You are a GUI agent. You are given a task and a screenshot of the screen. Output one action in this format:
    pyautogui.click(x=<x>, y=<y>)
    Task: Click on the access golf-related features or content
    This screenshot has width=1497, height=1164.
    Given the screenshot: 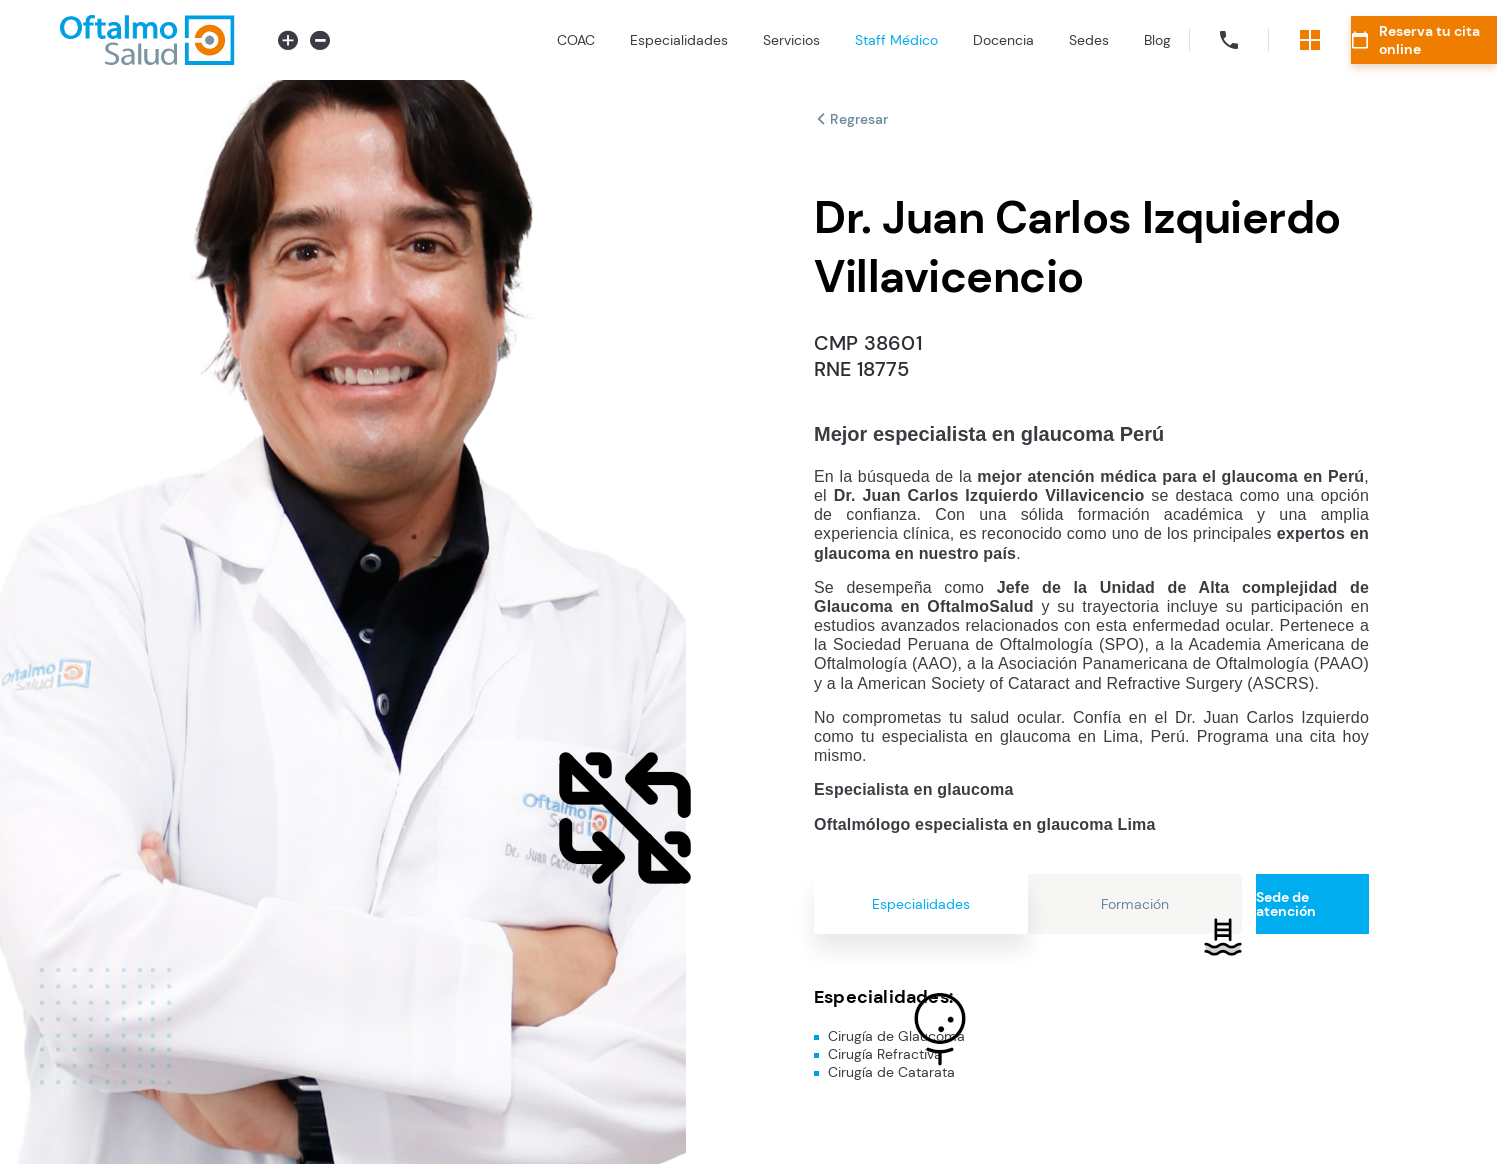 What is the action you would take?
    pyautogui.click(x=940, y=1028)
    